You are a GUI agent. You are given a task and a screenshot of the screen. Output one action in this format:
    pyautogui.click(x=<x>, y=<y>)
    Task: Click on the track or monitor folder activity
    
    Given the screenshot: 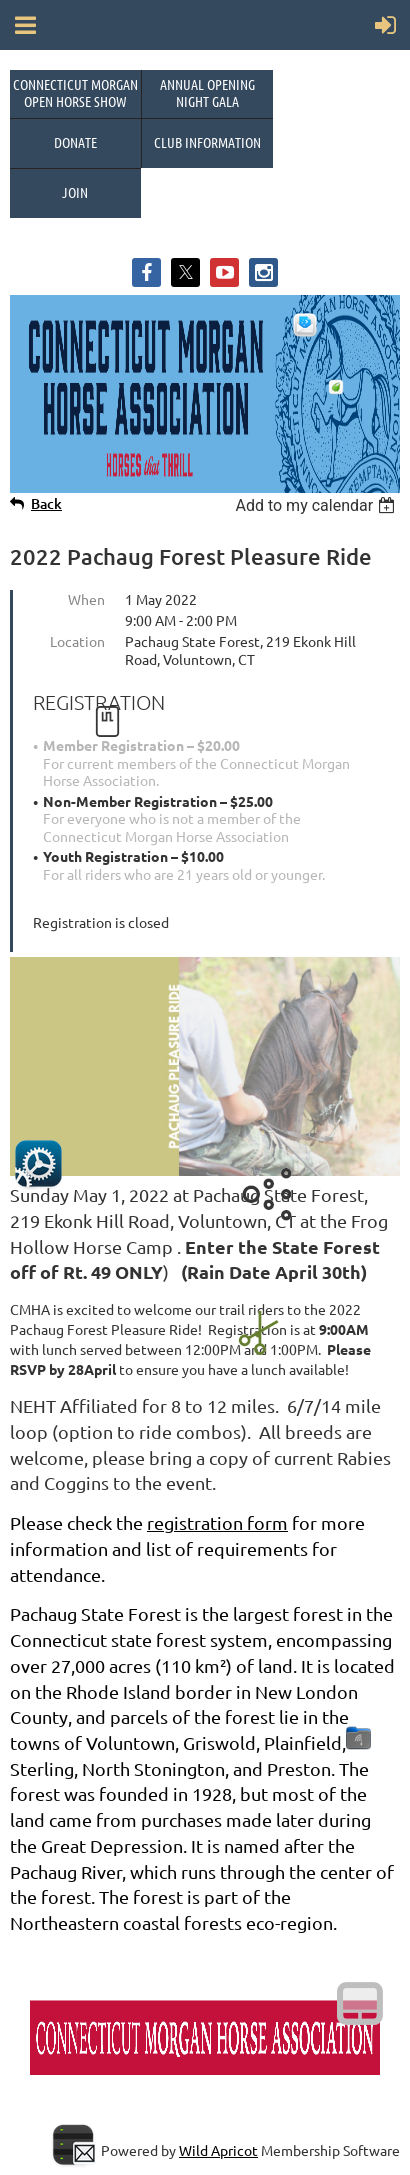 What is the action you would take?
    pyautogui.click(x=267, y=1196)
    